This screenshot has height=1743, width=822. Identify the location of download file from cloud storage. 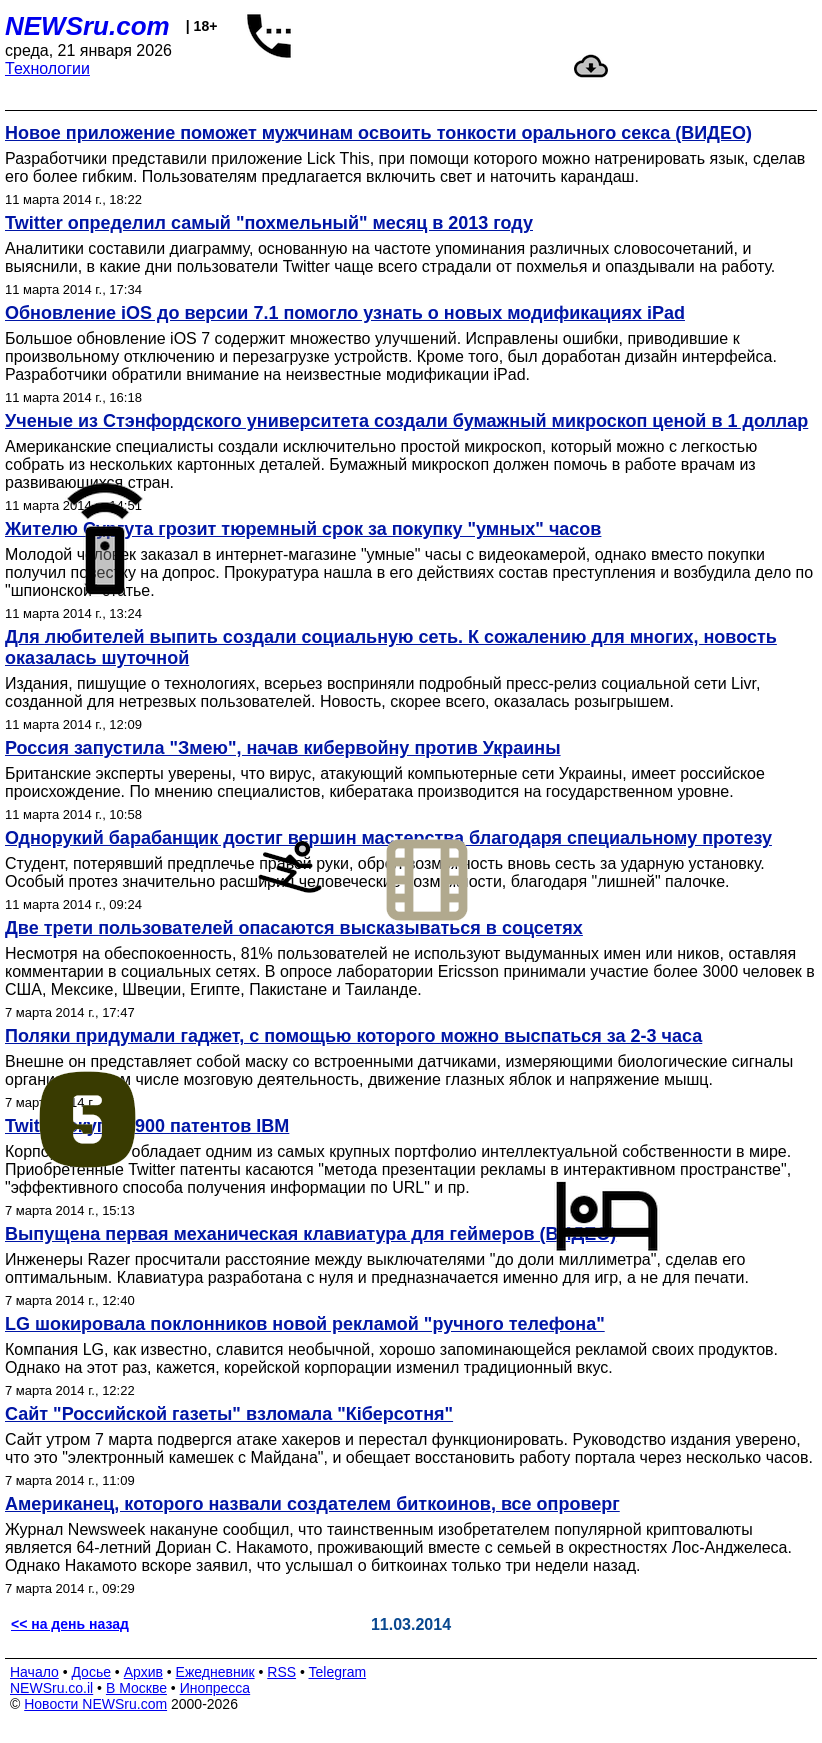
(591, 66).